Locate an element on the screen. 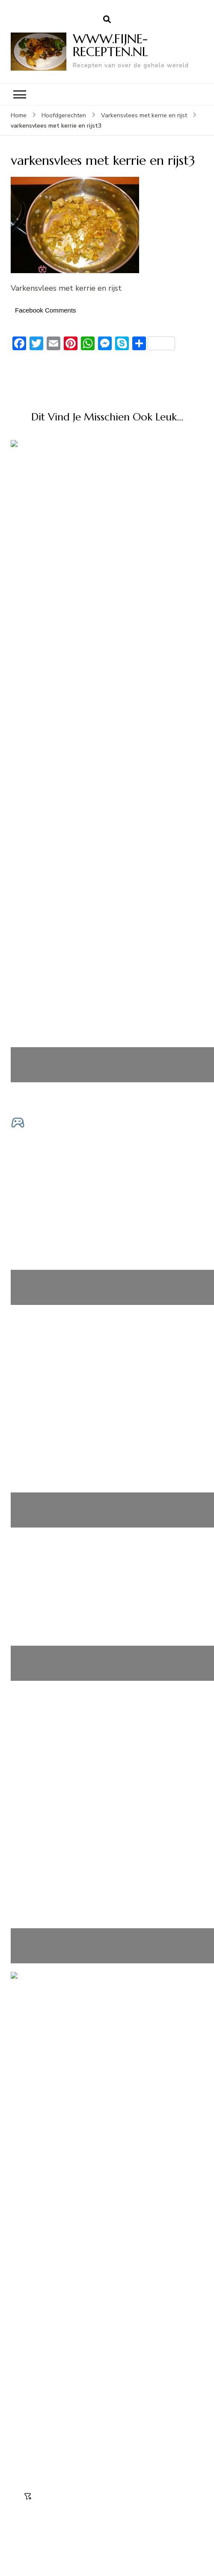  sort filtered results in ascending order is located at coordinates (27, 2496).